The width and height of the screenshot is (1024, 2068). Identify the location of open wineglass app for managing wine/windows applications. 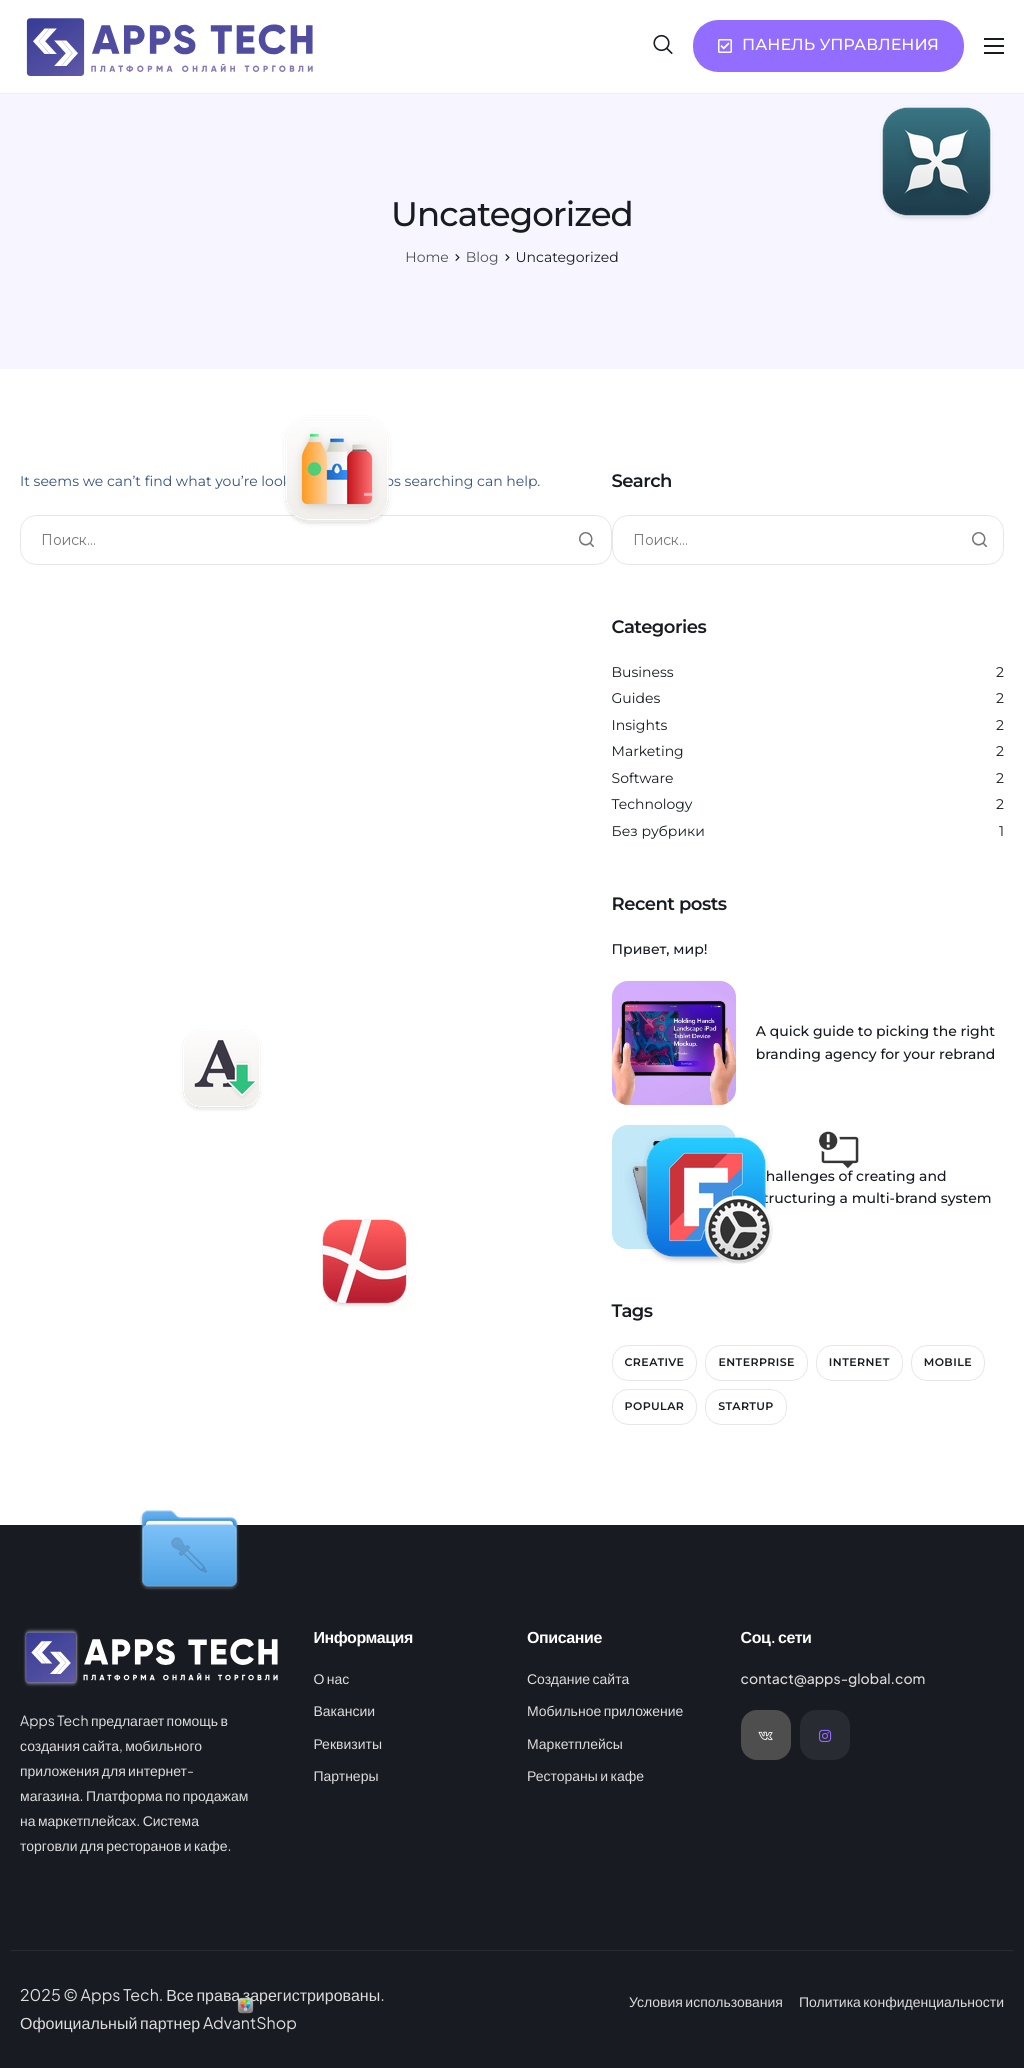
(364, 1261).